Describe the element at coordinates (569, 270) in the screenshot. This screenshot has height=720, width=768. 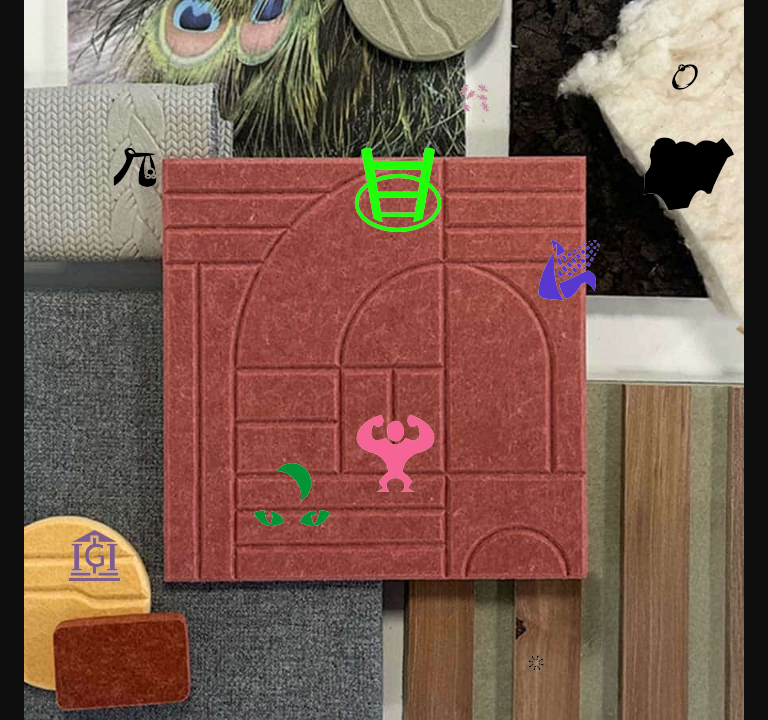
I see `represents a farming or agriculture category` at that location.